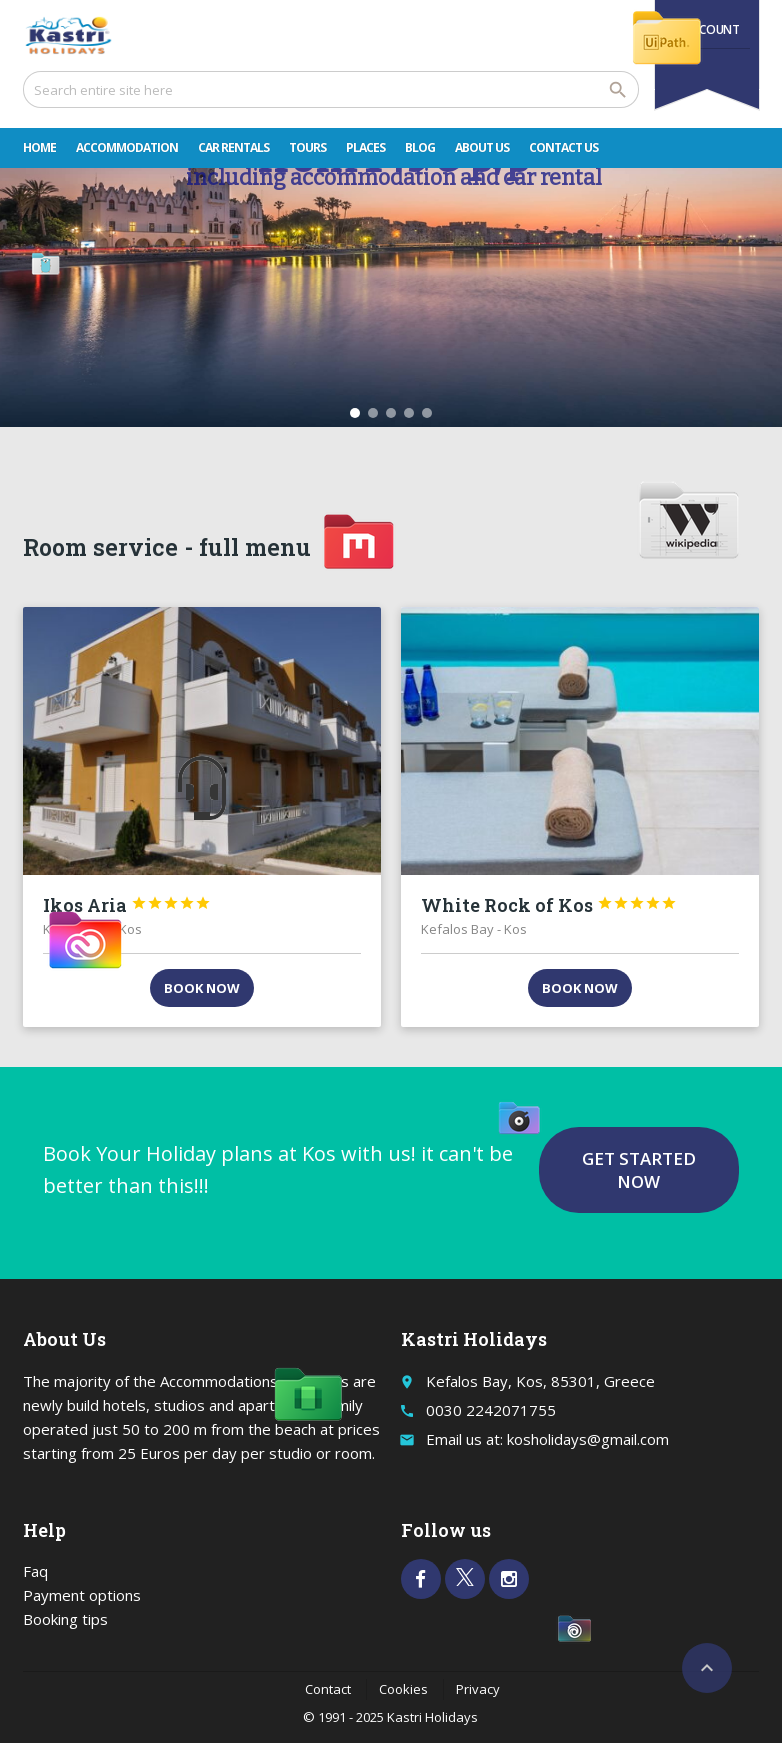  Describe the element at coordinates (574, 1629) in the screenshot. I see `open ubisoft connect game files folder` at that location.